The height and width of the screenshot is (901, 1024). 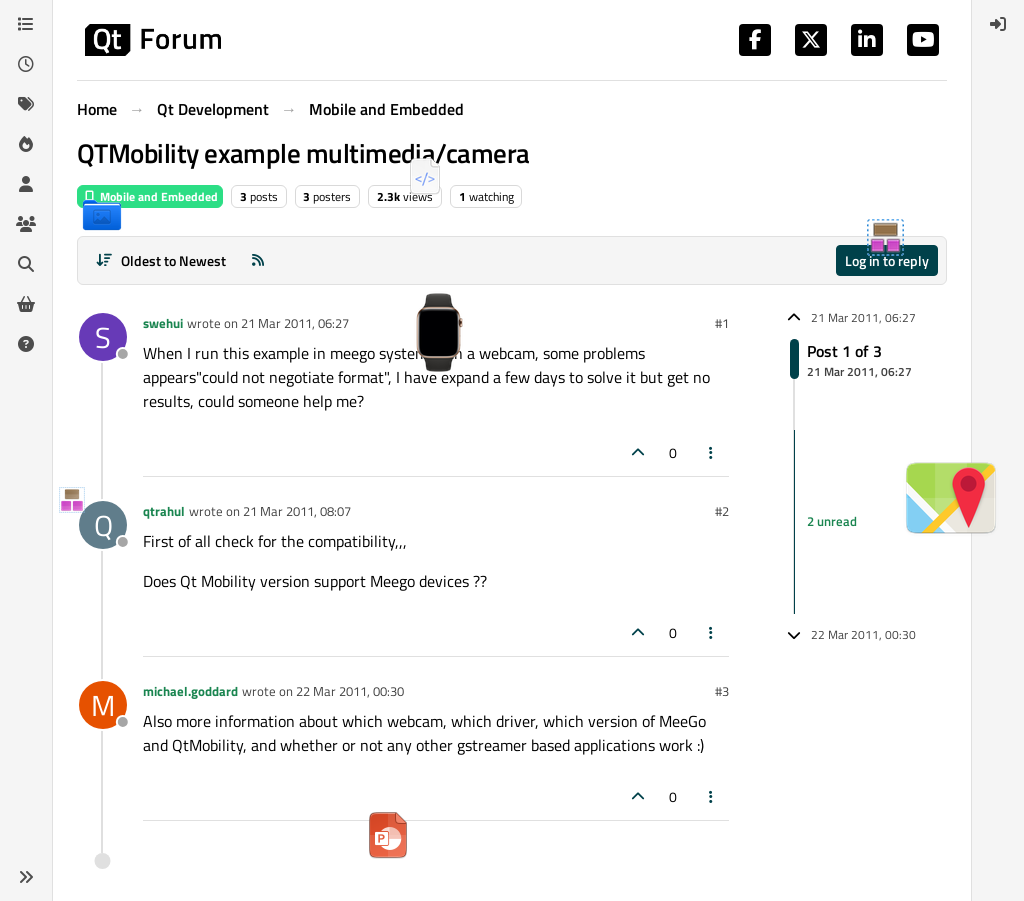 What do you see at coordinates (102, 215) in the screenshot?
I see `open your images folder` at bounding box center [102, 215].